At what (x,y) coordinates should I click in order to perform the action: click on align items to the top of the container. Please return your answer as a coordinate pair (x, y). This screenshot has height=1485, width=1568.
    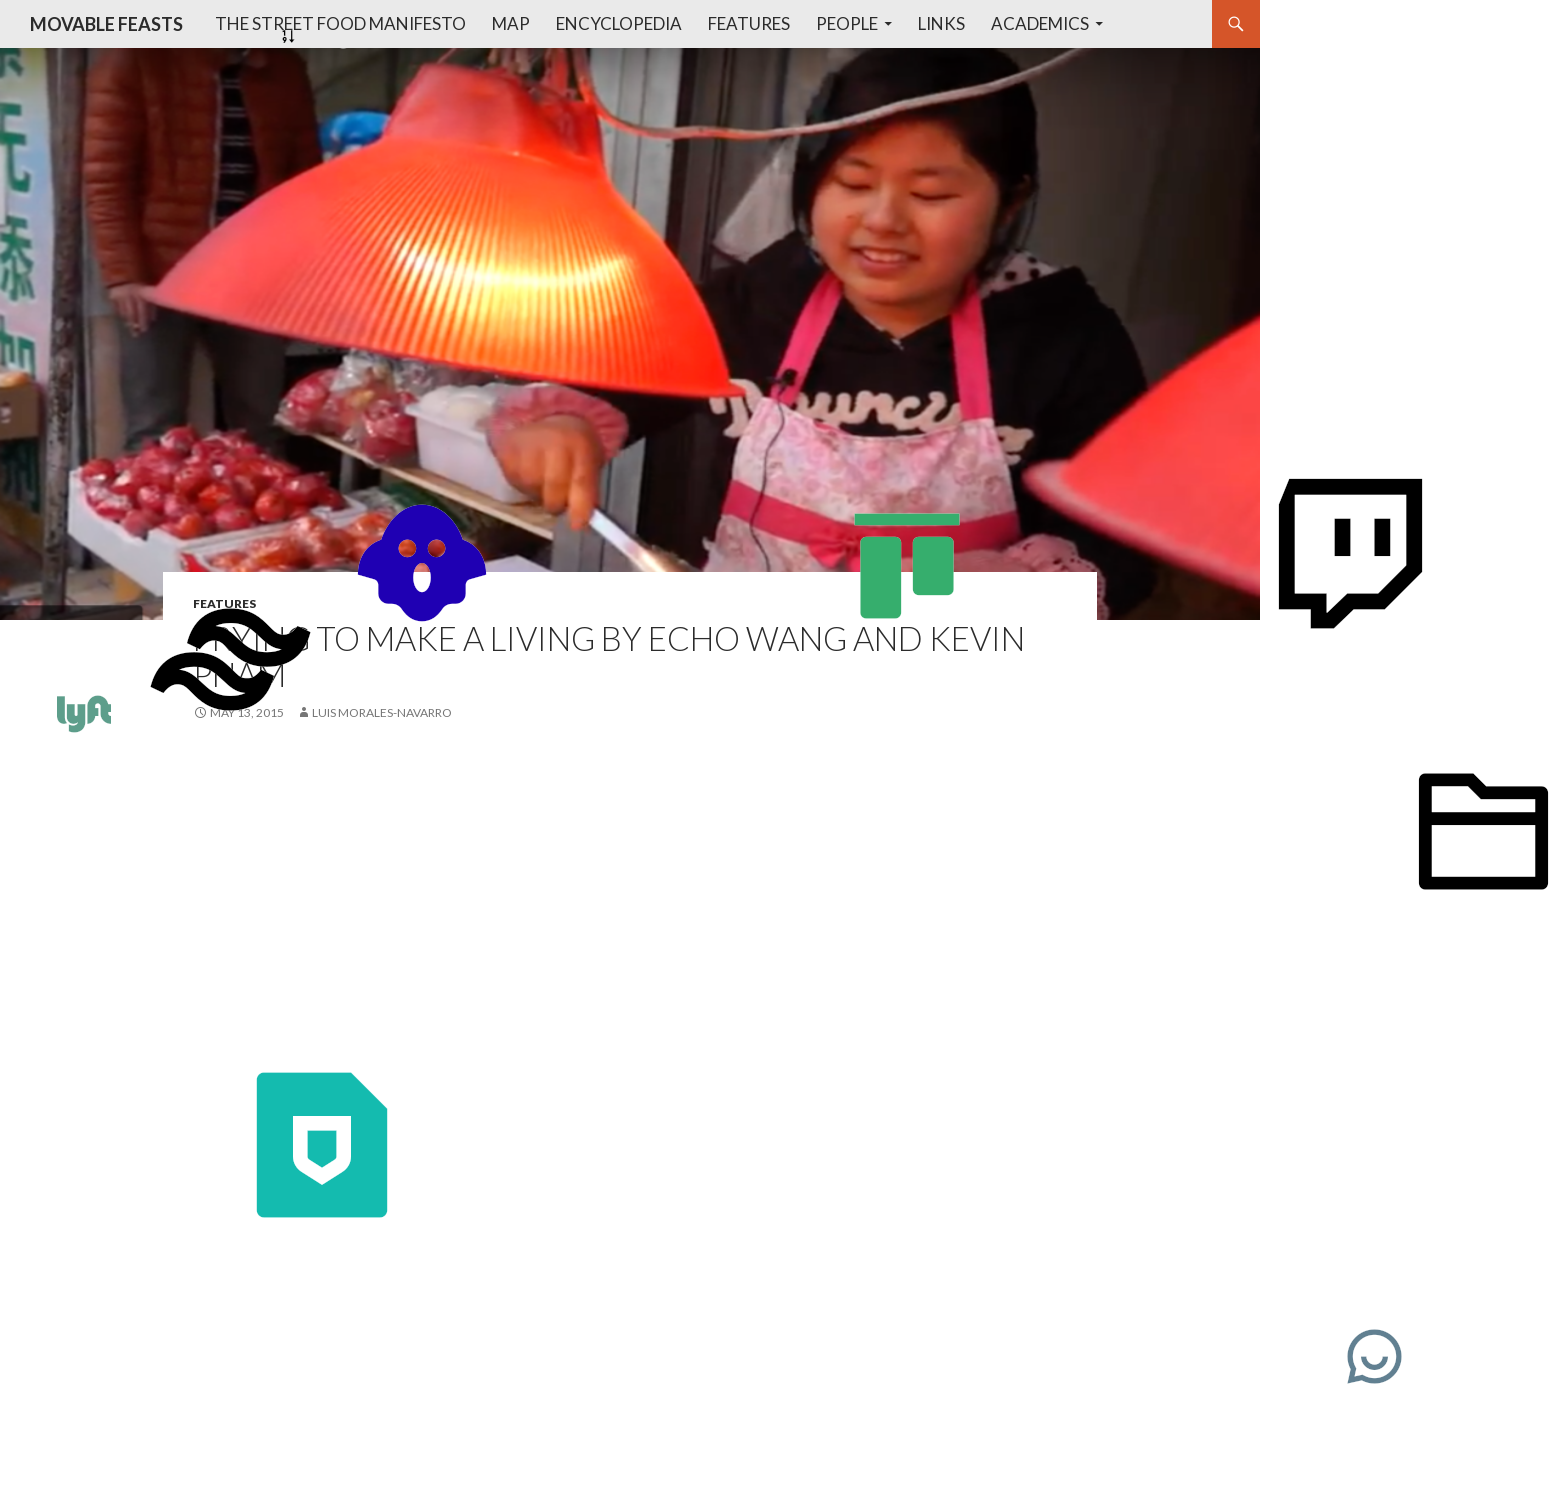
    Looking at the image, I should click on (907, 566).